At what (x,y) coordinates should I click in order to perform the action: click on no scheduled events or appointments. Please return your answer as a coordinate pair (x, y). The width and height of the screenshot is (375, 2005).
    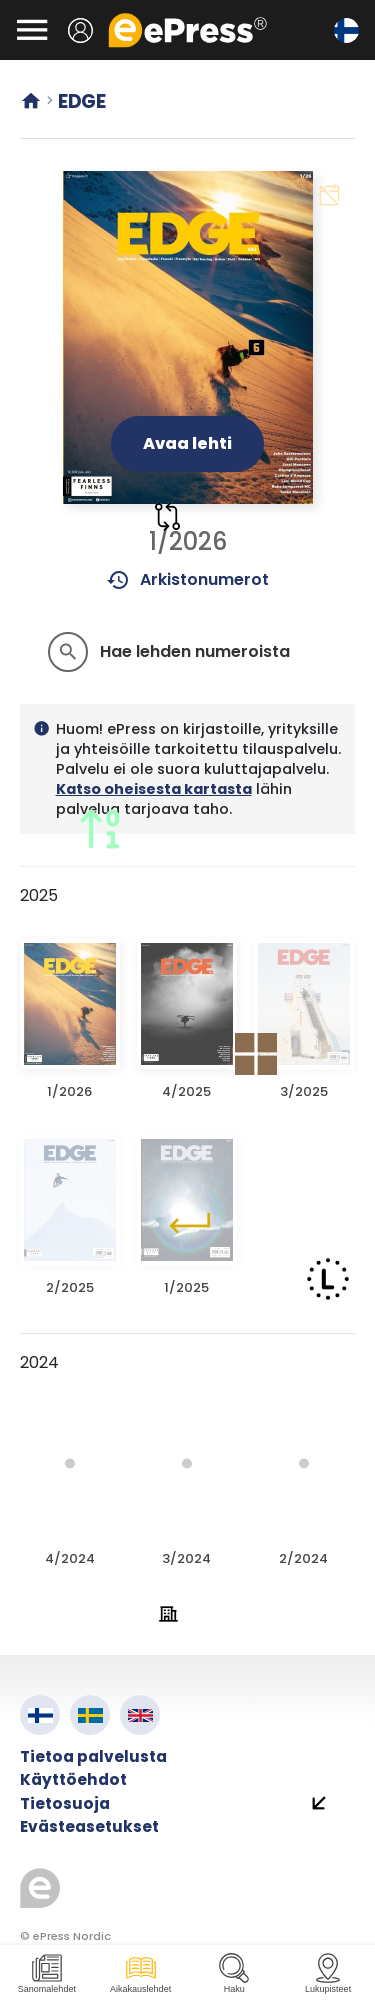
    Looking at the image, I should click on (329, 195).